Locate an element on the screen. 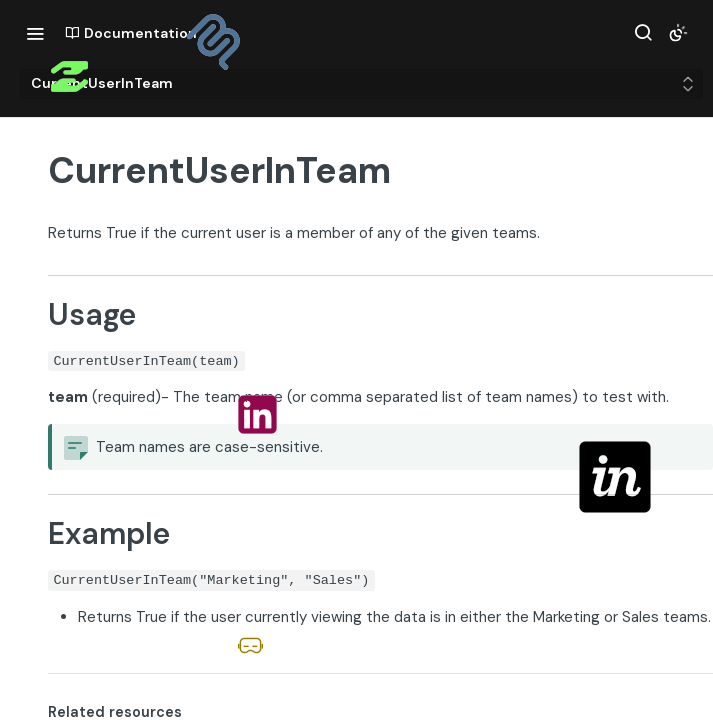 This screenshot has width=713, height=720. open linkedin profile is located at coordinates (257, 414).